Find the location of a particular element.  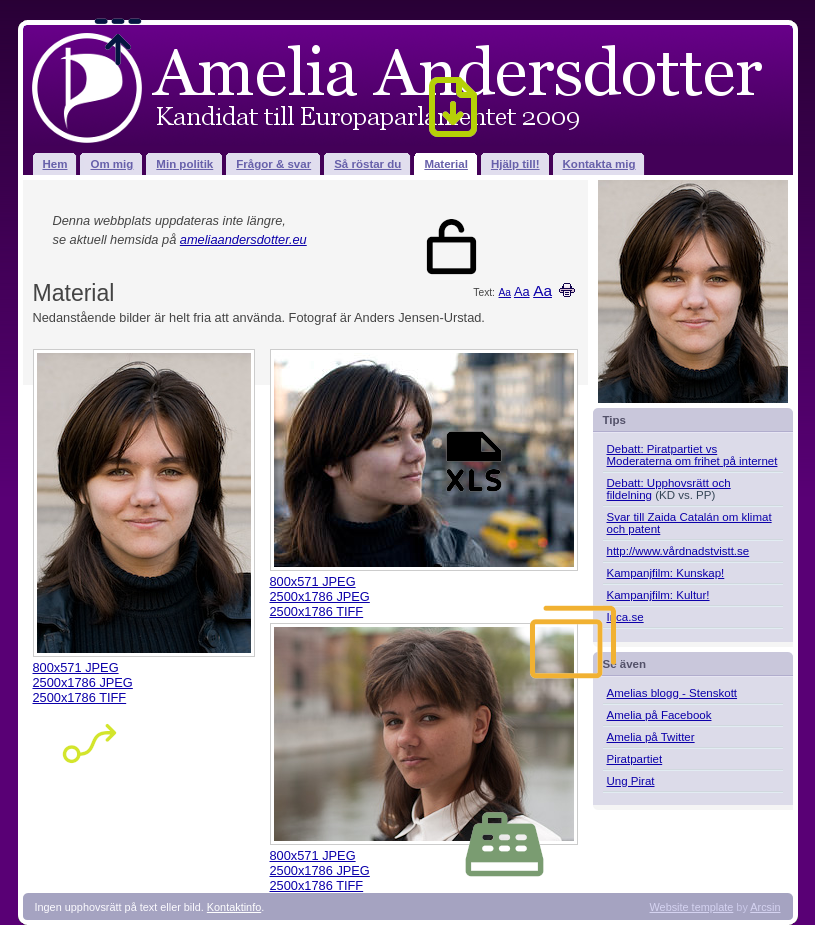

open an Excel spreadsheet file is located at coordinates (474, 464).